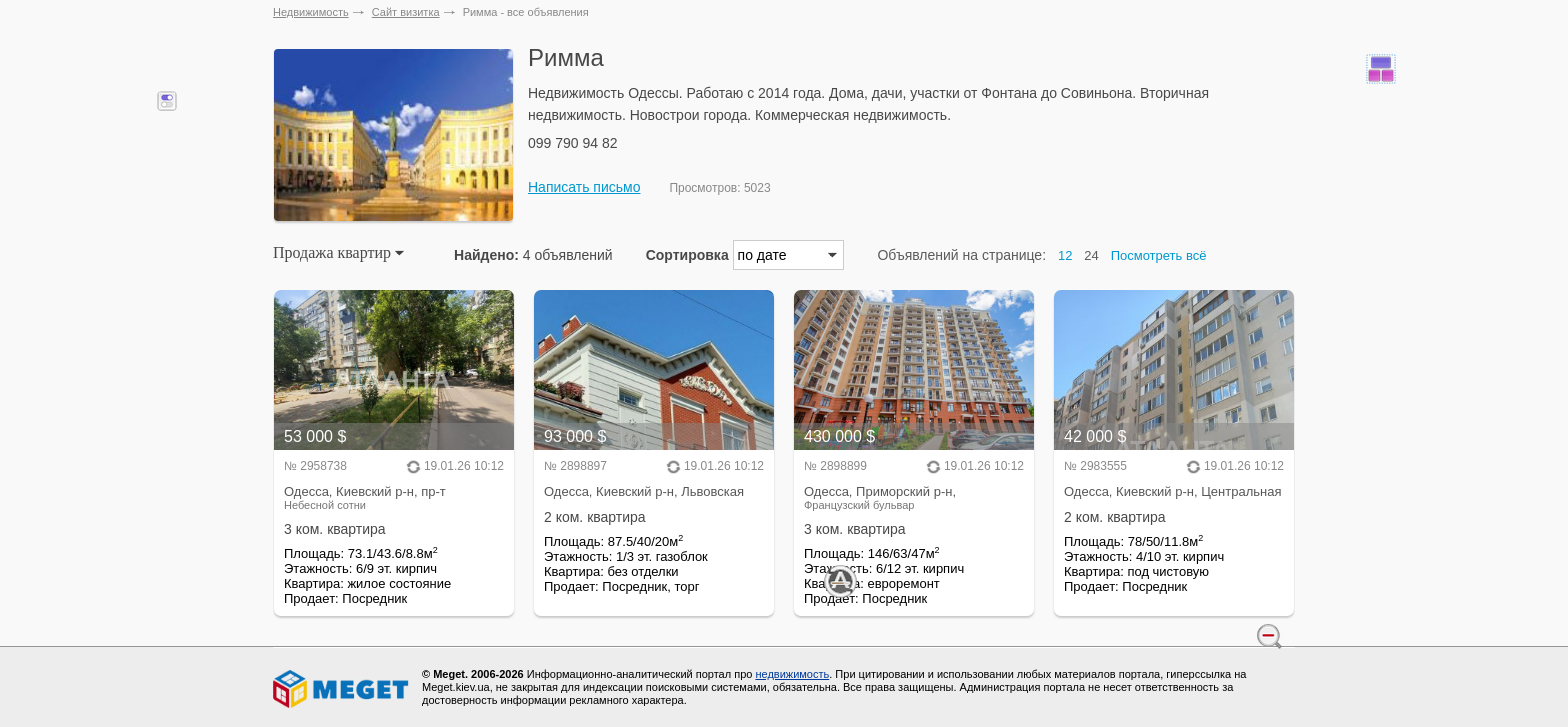 The height and width of the screenshot is (727, 1568). I want to click on open the software update manager, so click(840, 581).